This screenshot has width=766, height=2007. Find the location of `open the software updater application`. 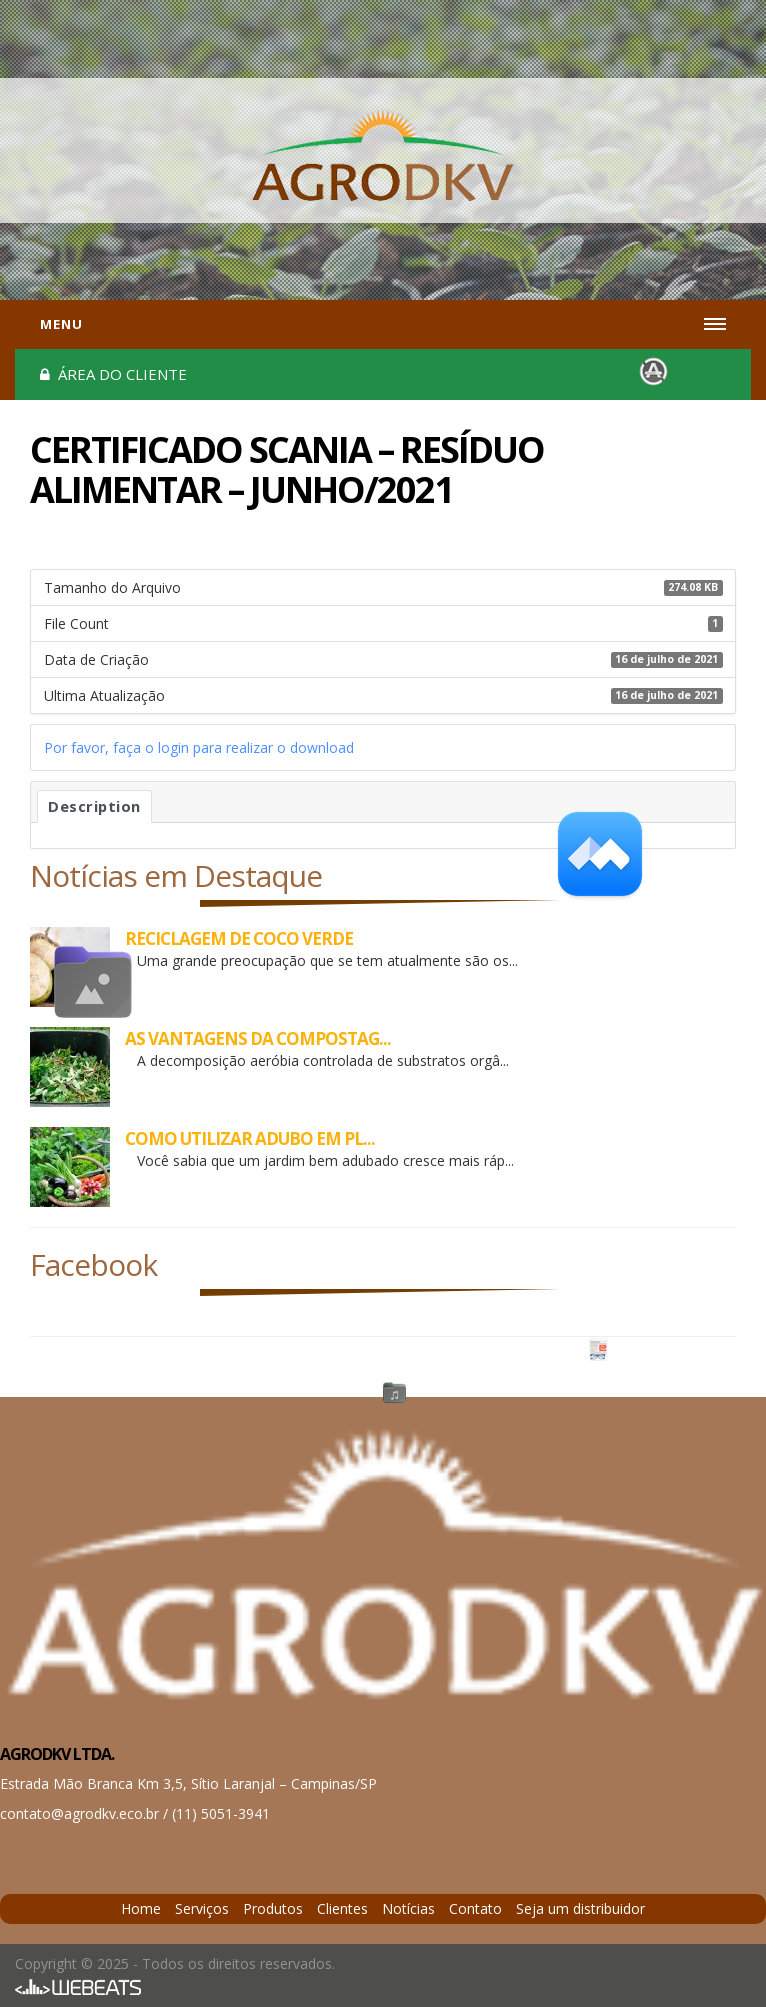

open the software updater application is located at coordinates (653, 371).